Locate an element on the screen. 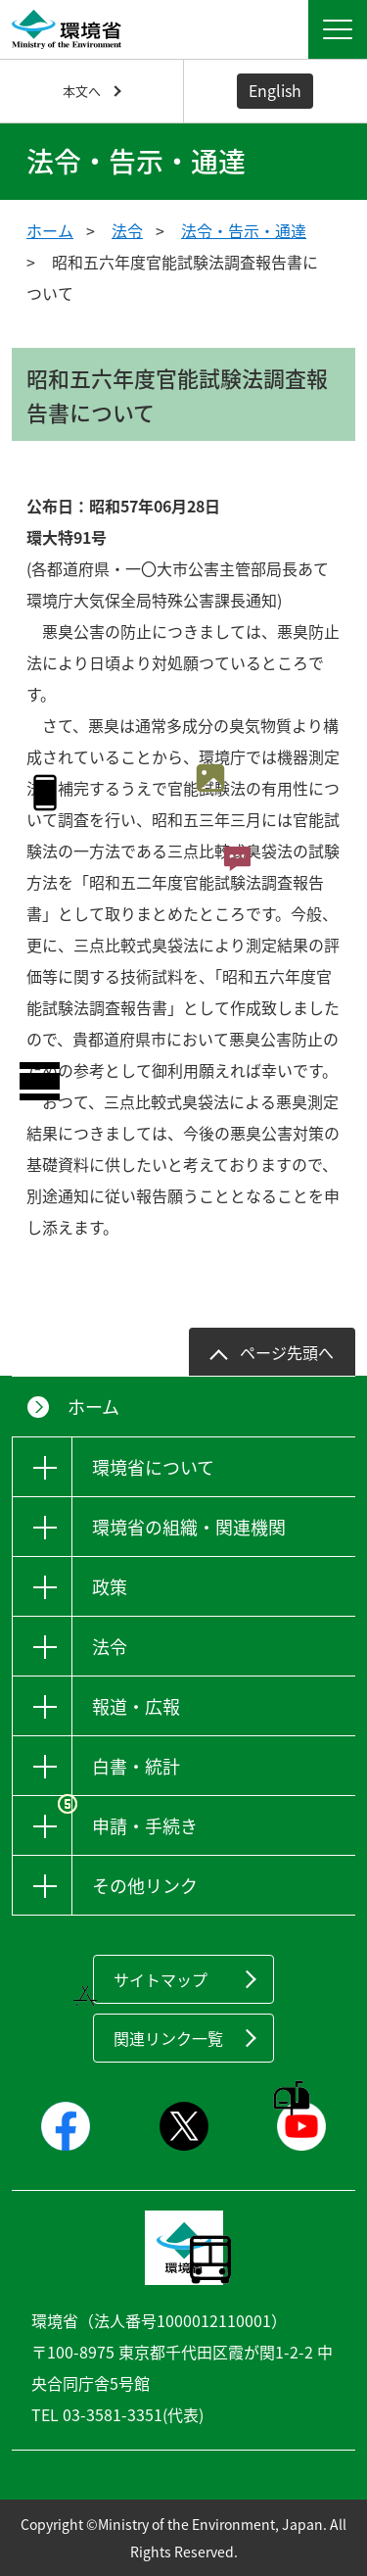  step 5 in a multi-step process is located at coordinates (68, 1804).